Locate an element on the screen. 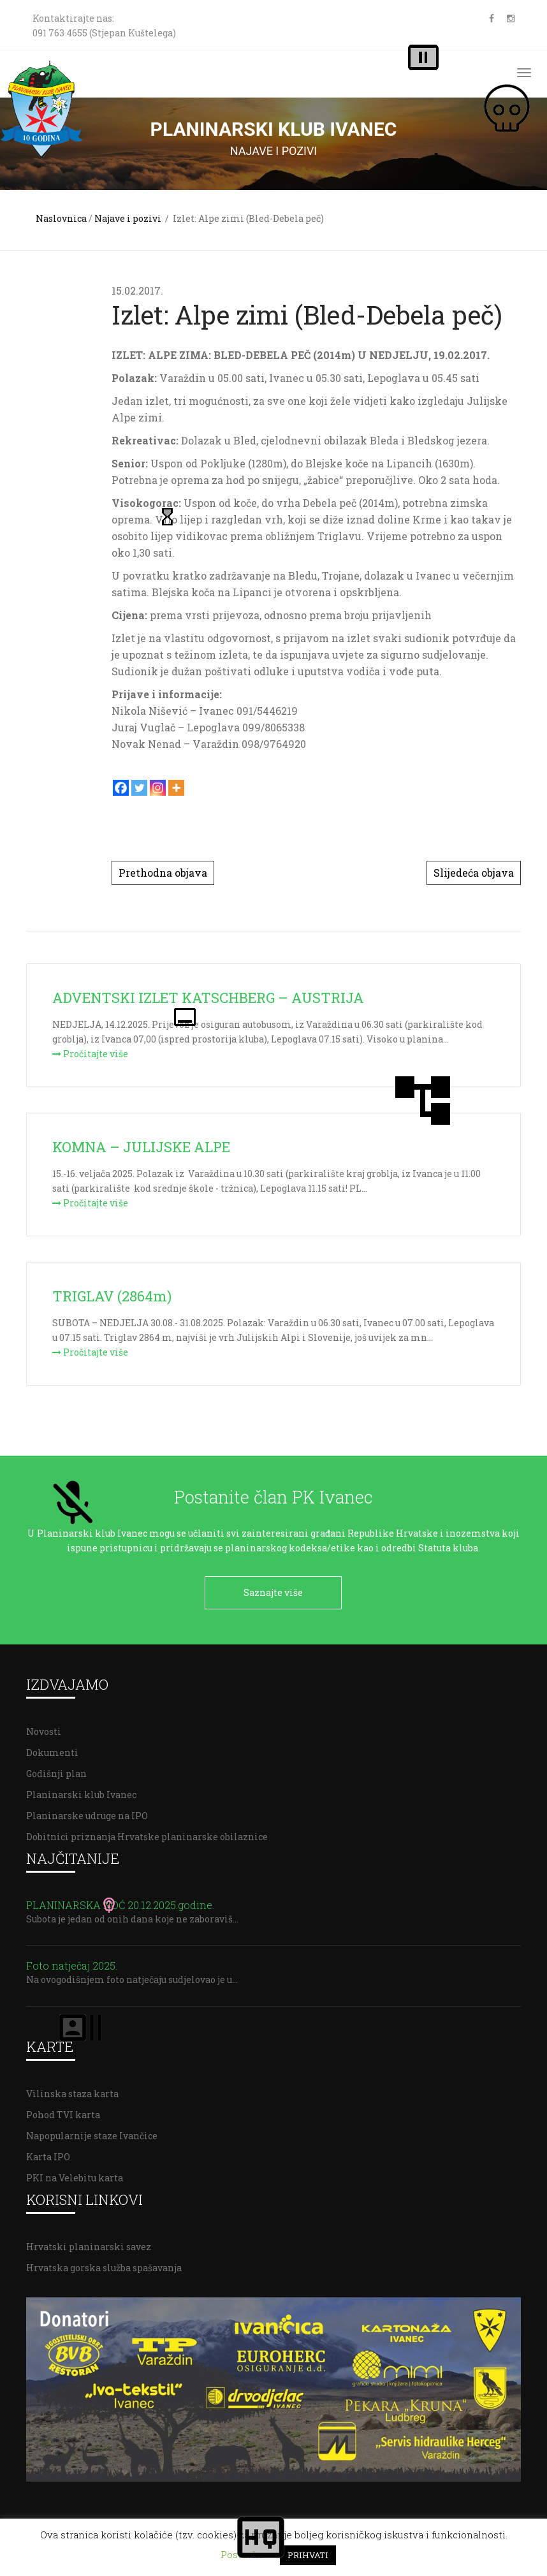  indicates time remaining or process starting is located at coordinates (167, 516).